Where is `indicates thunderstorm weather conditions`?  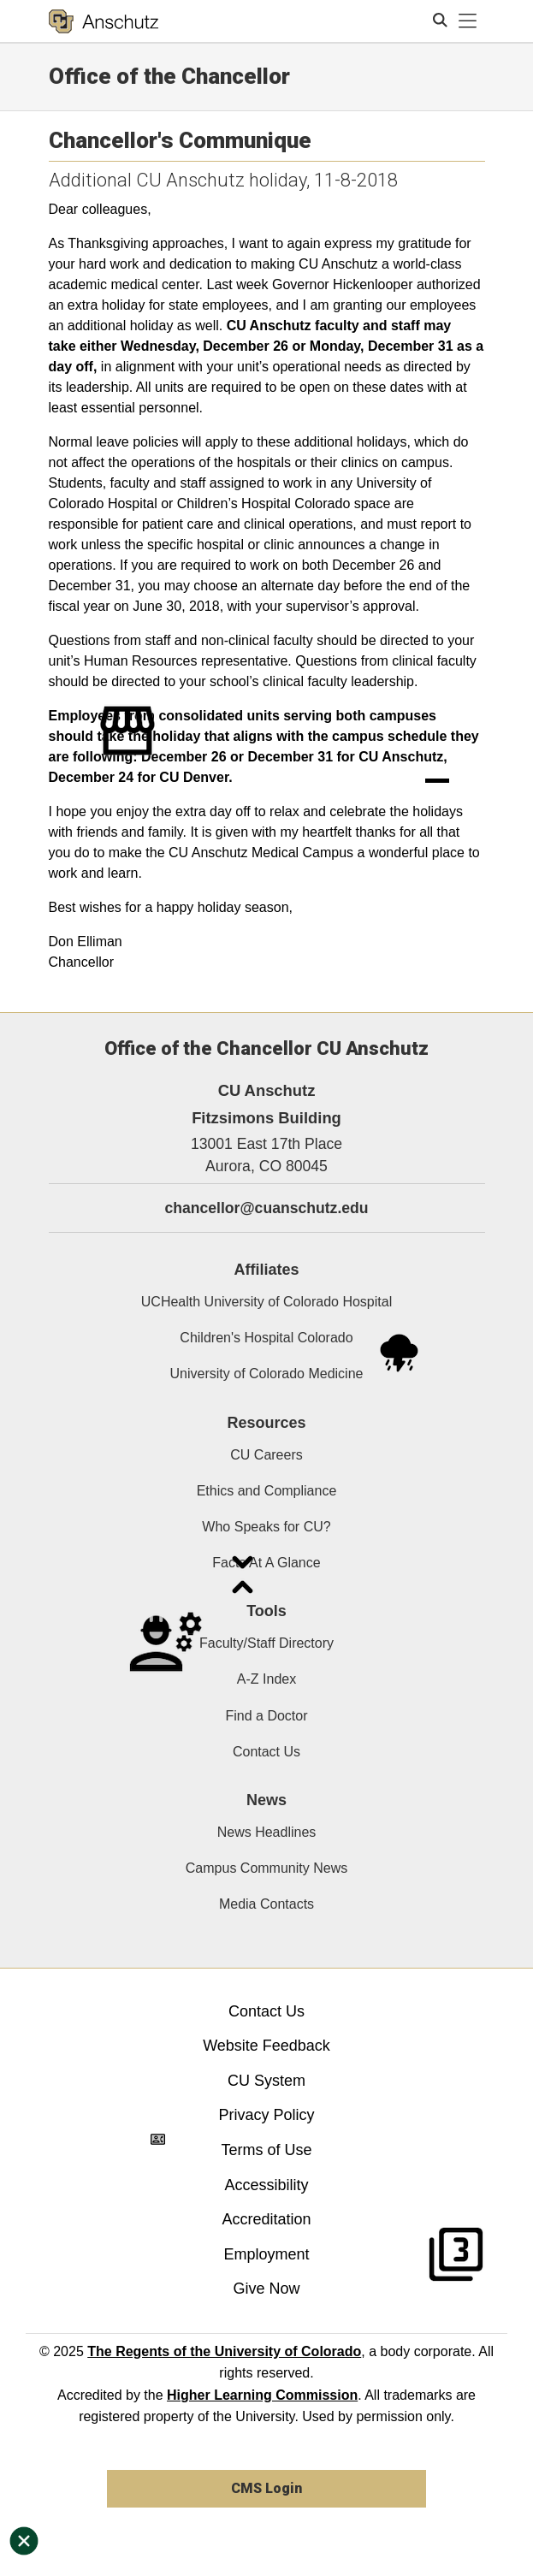 indicates thunderstorm weather conditions is located at coordinates (399, 1353).